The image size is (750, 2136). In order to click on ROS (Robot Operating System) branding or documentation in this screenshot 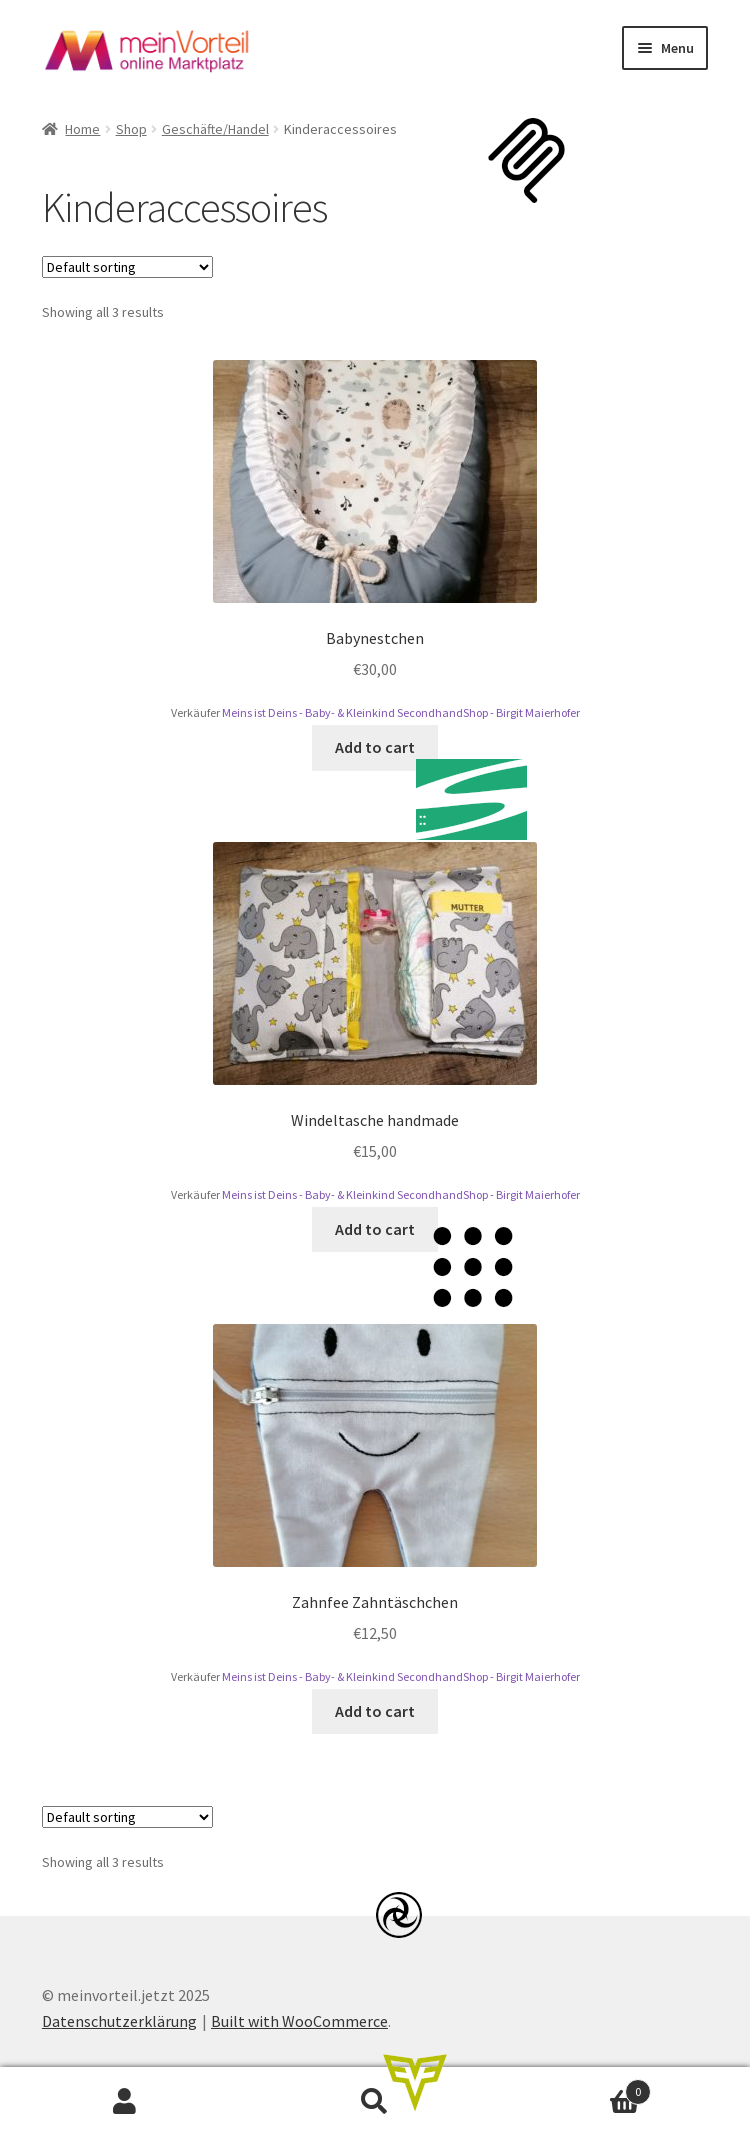, I will do `click(473, 1267)`.